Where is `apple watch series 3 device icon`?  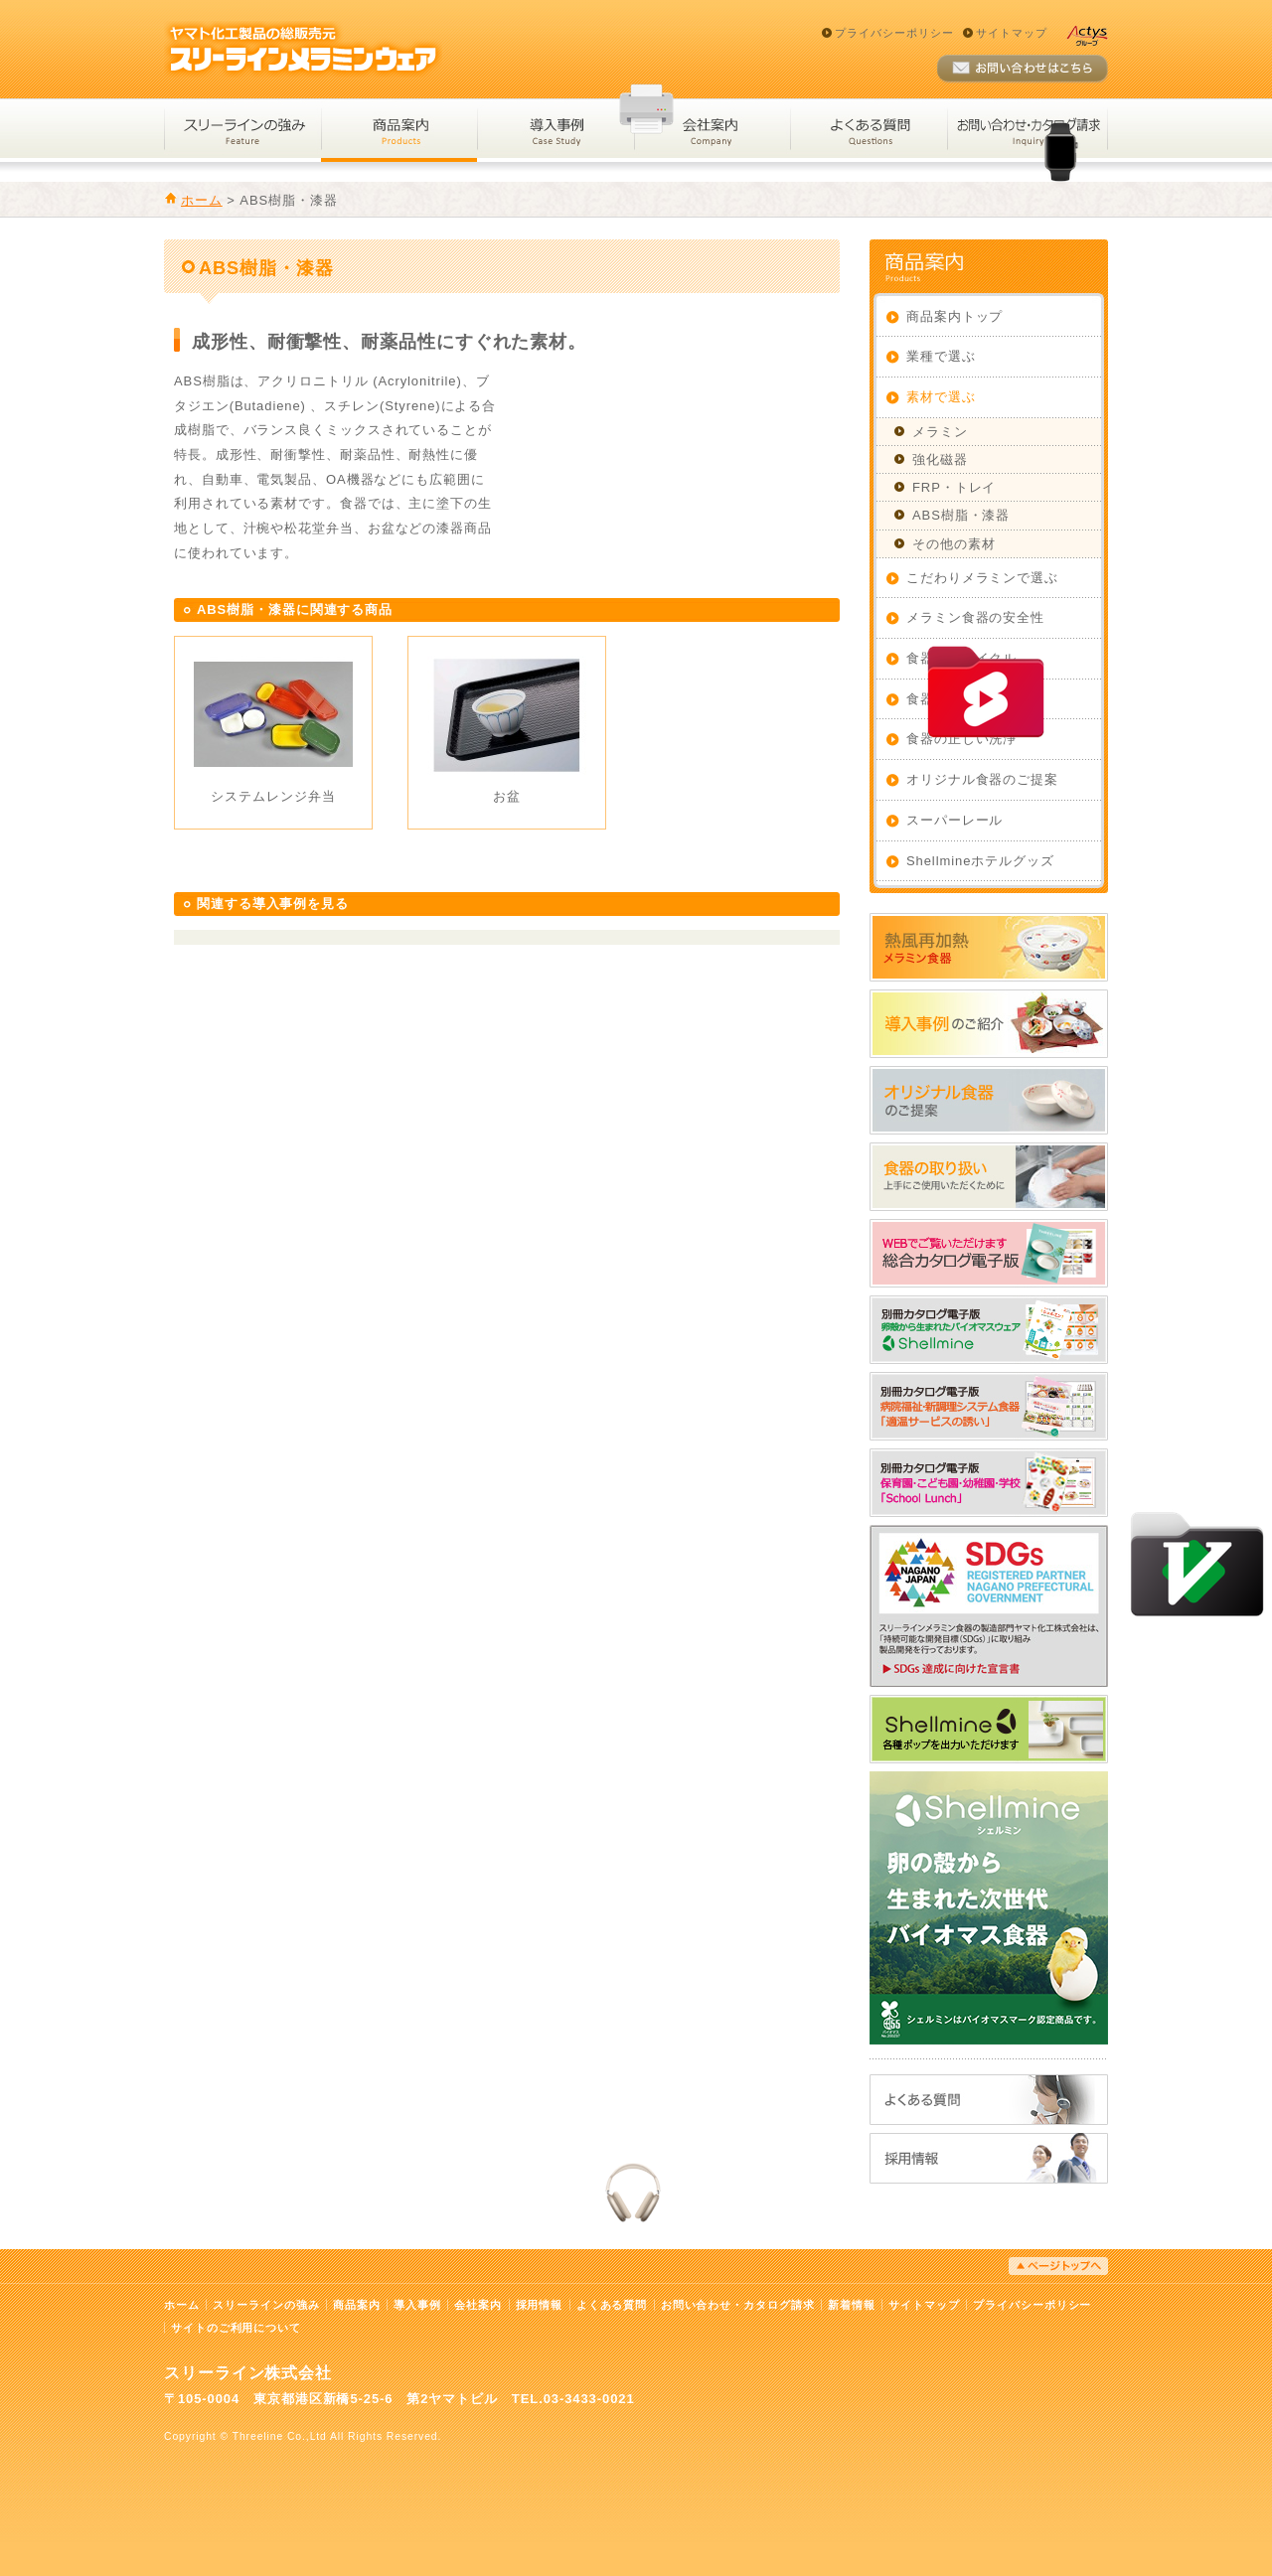
apple watch series 3 device icon is located at coordinates (1060, 152).